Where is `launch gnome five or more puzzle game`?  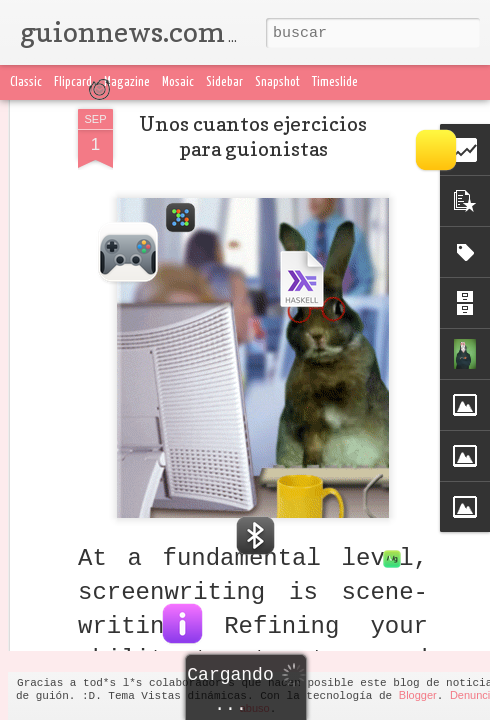
launch gnome five or more puzzle game is located at coordinates (180, 217).